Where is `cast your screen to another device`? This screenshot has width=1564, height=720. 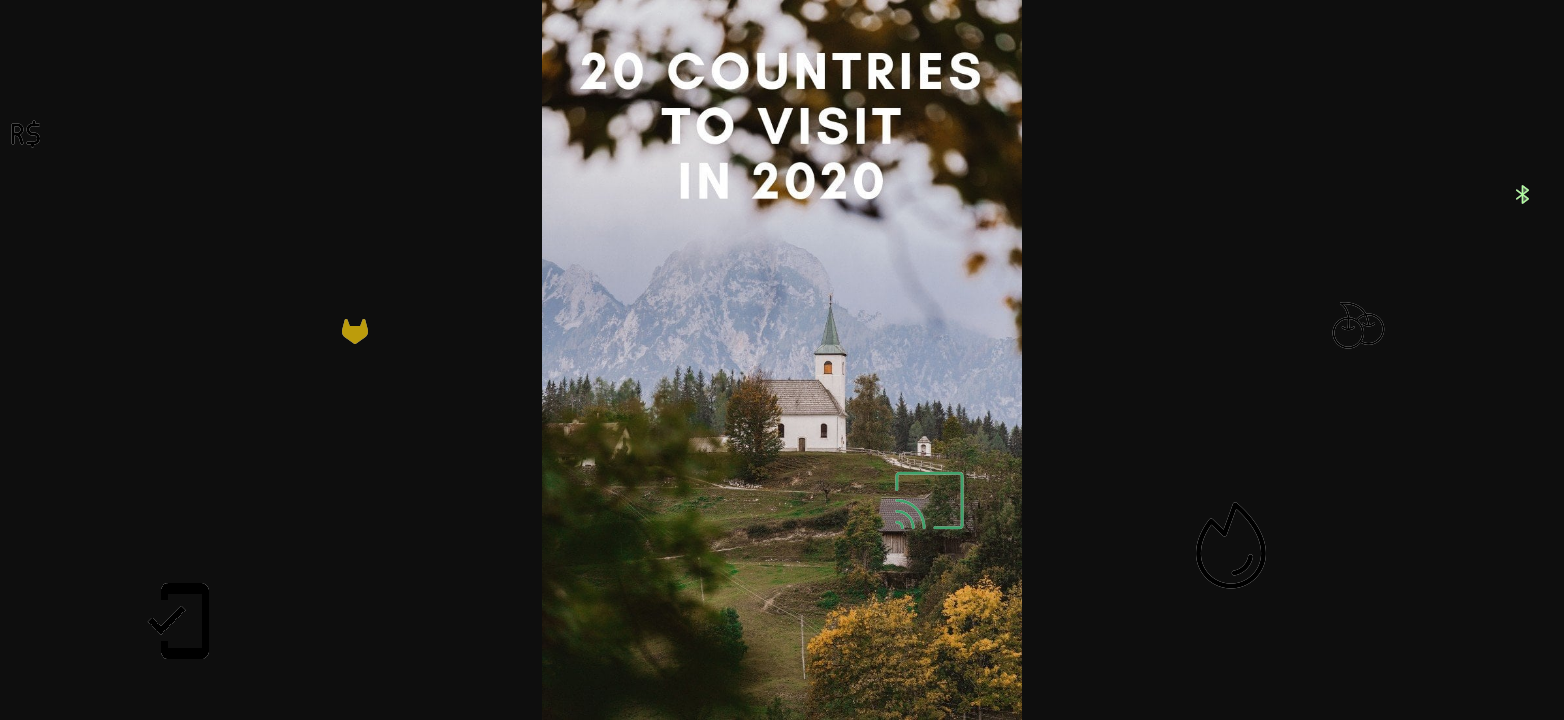 cast your screen to another device is located at coordinates (929, 500).